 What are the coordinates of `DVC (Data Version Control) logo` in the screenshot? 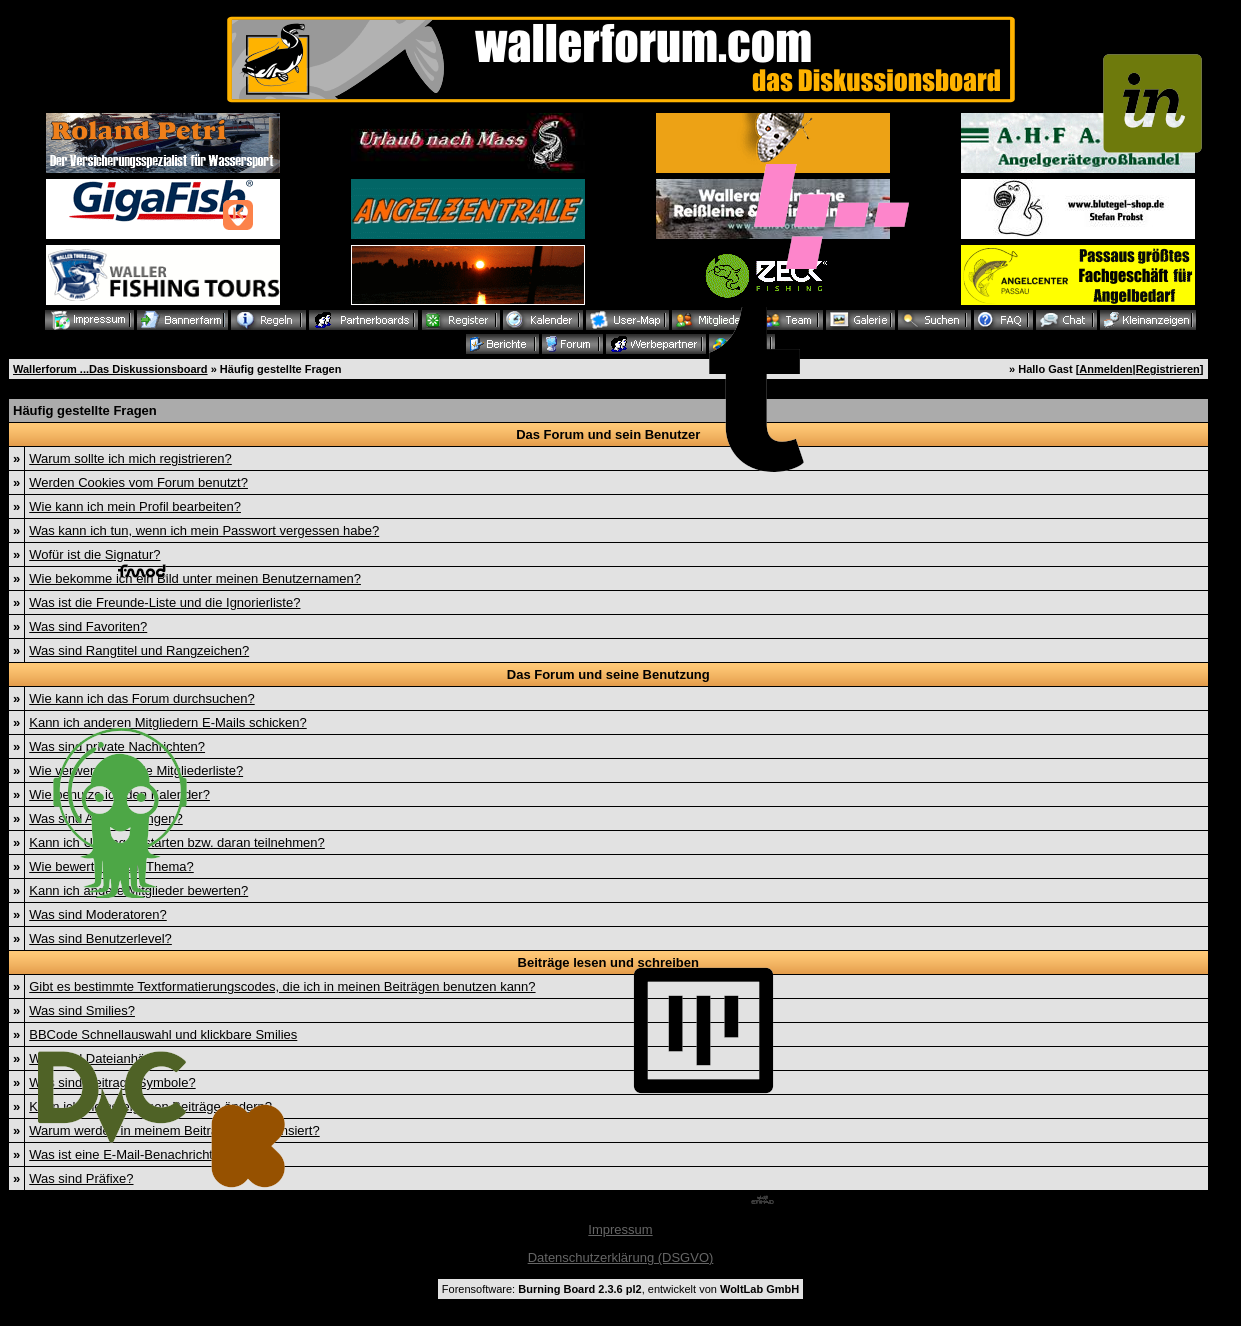 It's located at (112, 1097).